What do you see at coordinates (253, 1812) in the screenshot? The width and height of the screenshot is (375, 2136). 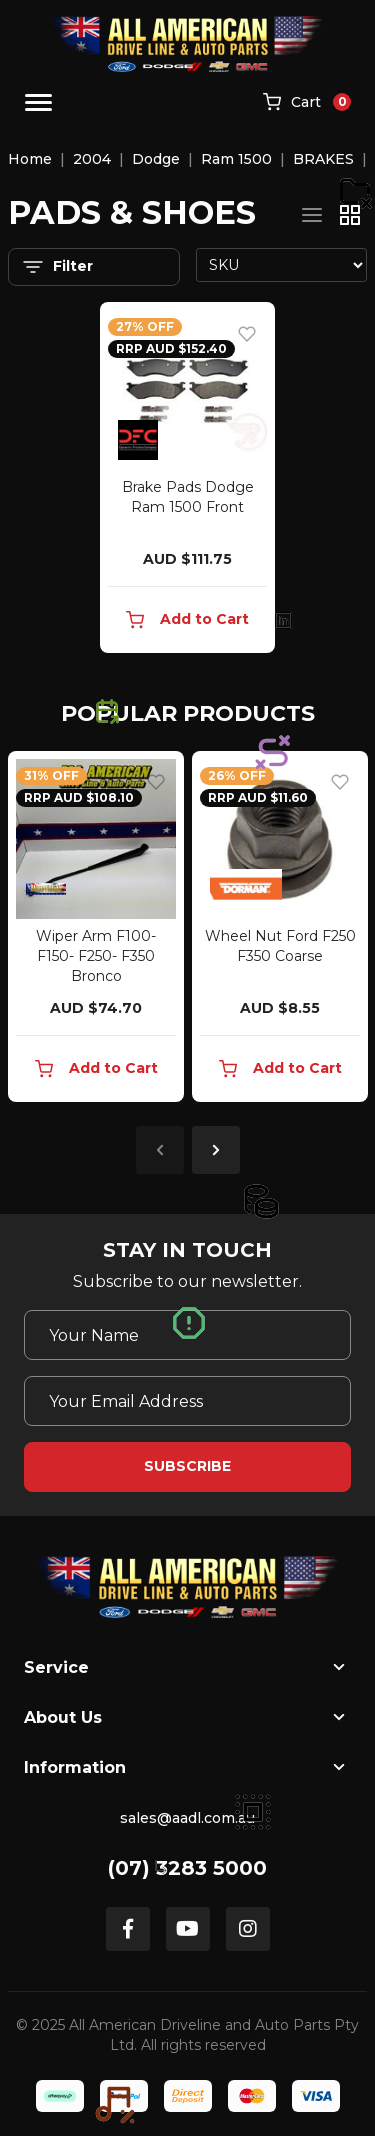 I see `adjust margin spacing around an element` at bounding box center [253, 1812].